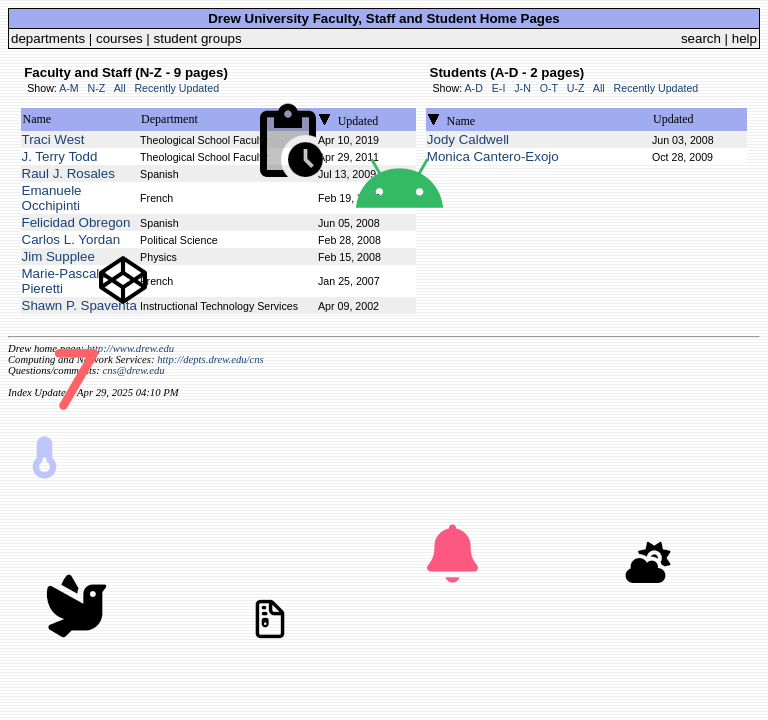 The width and height of the screenshot is (768, 720). What do you see at coordinates (399, 188) in the screenshot?
I see `android operating system logo` at bounding box center [399, 188].